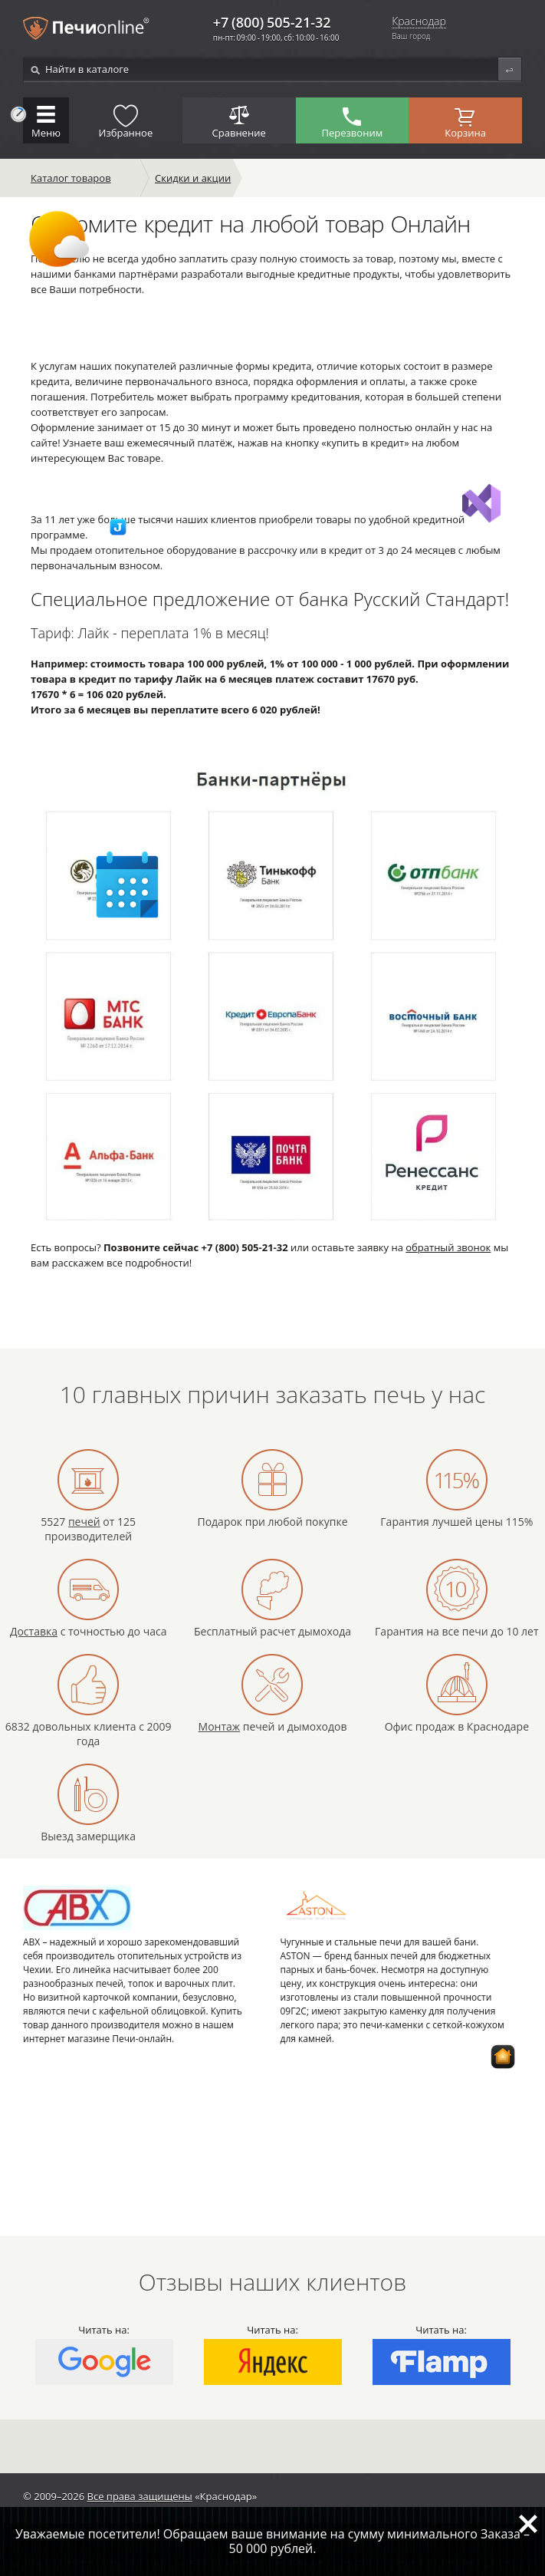 This screenshot has height=2576, width=545. What do you see at coordinates (118, 527) in the screenshot?
I see `open Joplin note-taking app` at bounding box center [118, 527].